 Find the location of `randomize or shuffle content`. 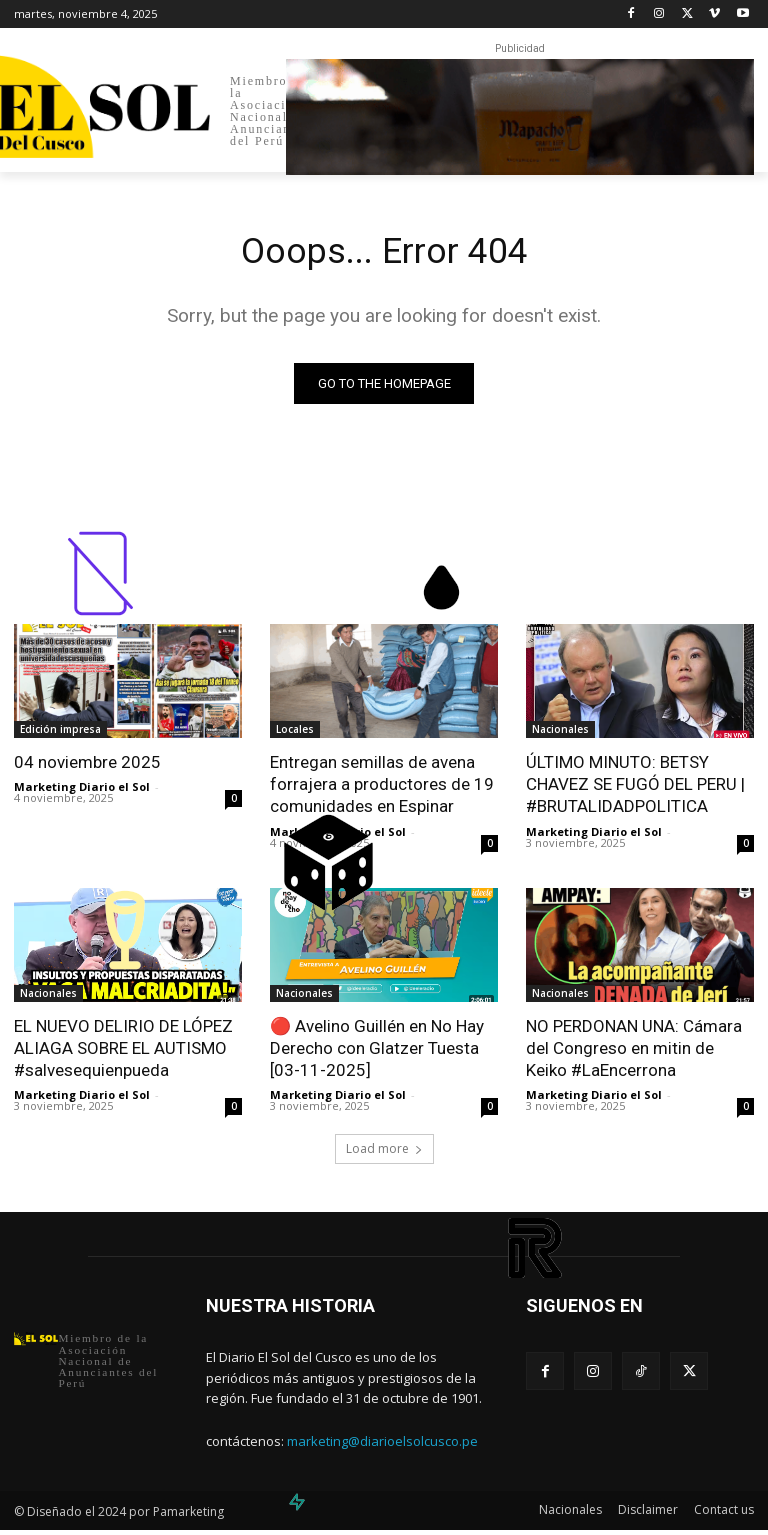

randomize or shuffle content is located at coordinates (328, 862).